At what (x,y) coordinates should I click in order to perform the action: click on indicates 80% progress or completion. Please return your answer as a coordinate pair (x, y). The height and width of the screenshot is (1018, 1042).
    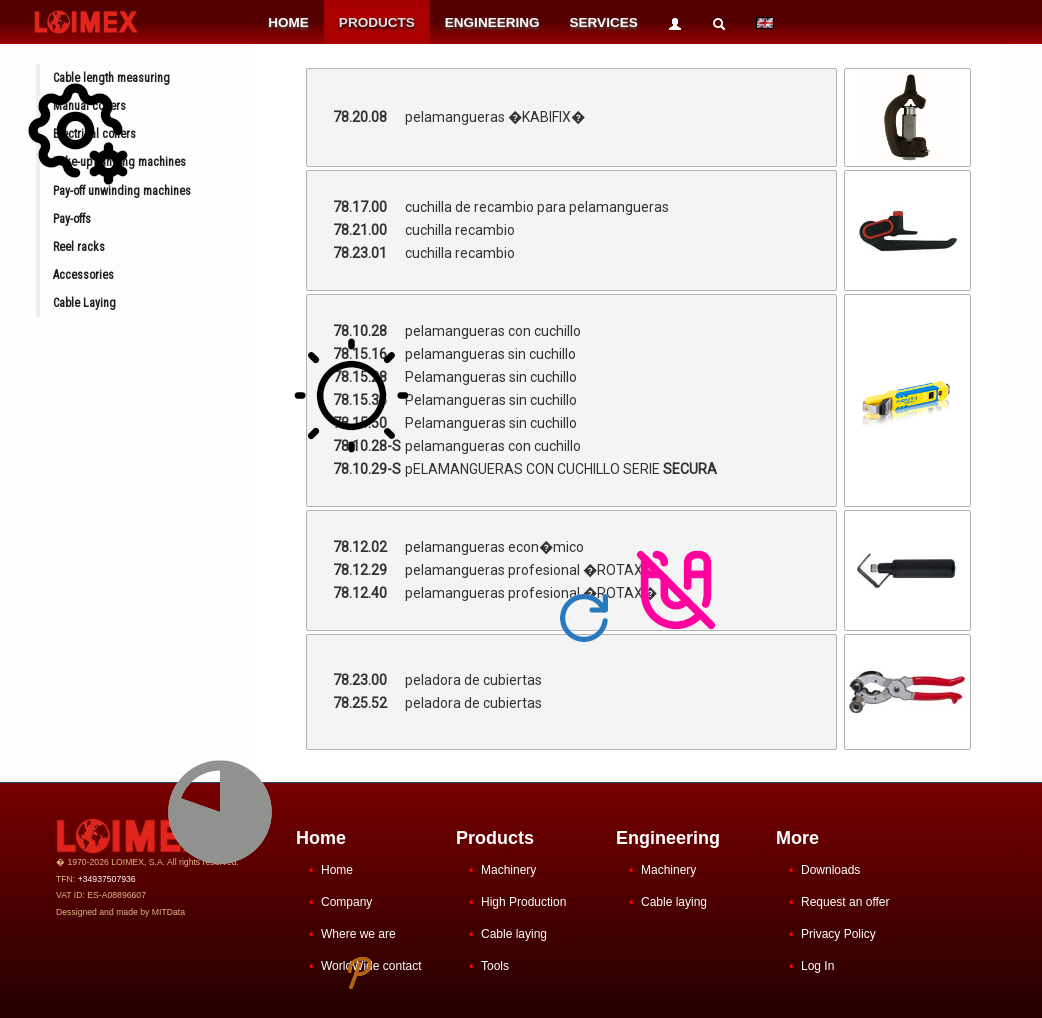
    Looking at the image, I should click on (220, 812).